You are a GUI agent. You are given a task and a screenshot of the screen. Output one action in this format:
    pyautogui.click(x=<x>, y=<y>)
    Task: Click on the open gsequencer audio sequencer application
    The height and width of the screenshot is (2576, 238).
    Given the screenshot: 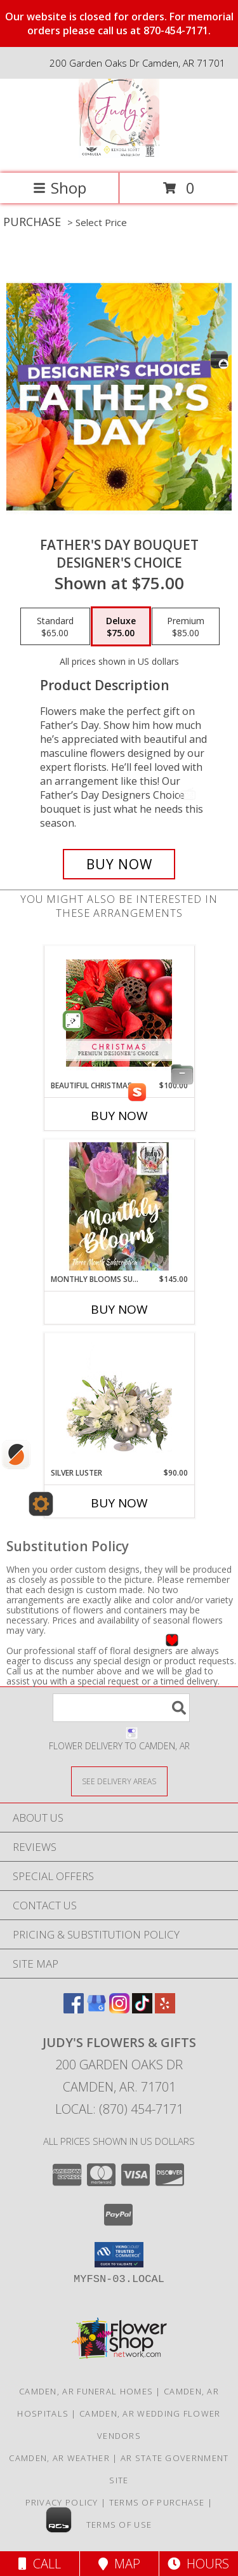 What is the action you would take?
    pyautogui.click(x=58, y=2519)
    